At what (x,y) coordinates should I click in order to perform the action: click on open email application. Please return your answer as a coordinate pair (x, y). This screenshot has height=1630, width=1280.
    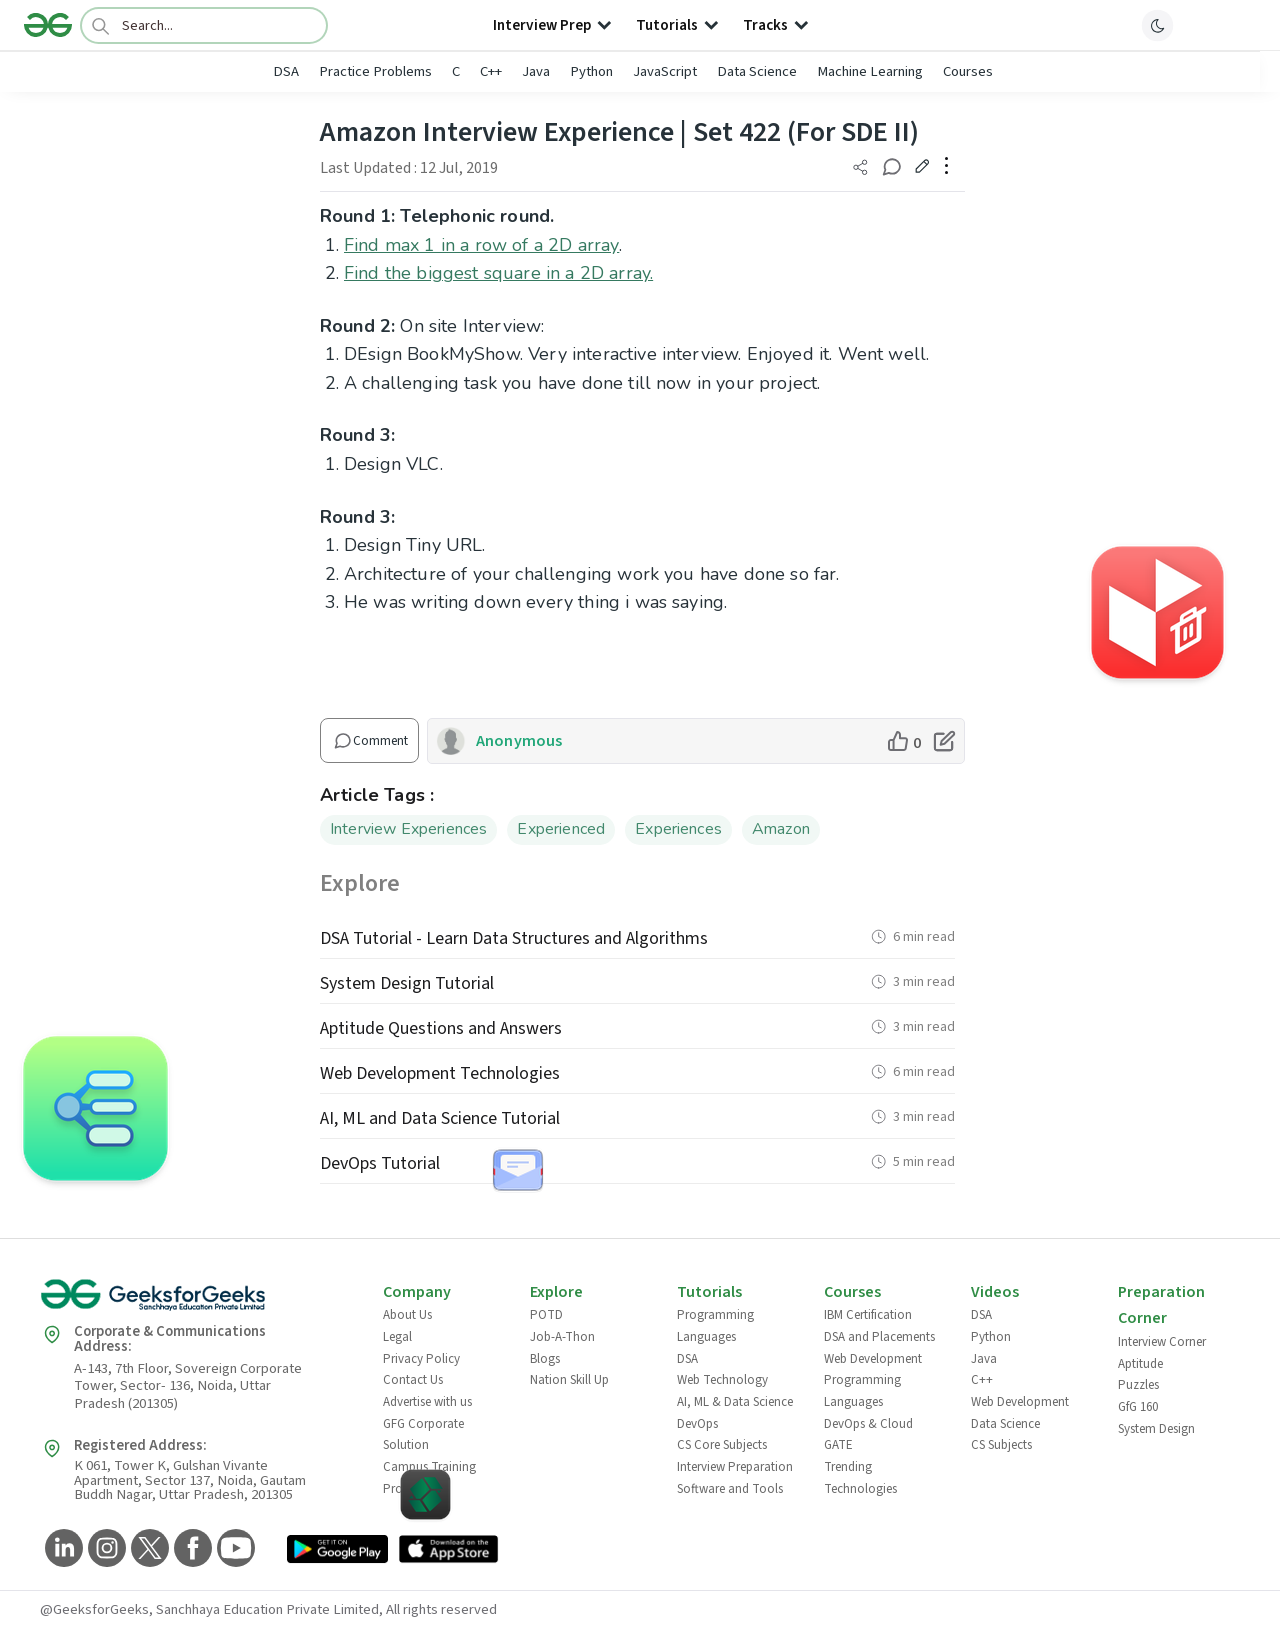
    Looking at the image, I should click on (518, 1170).